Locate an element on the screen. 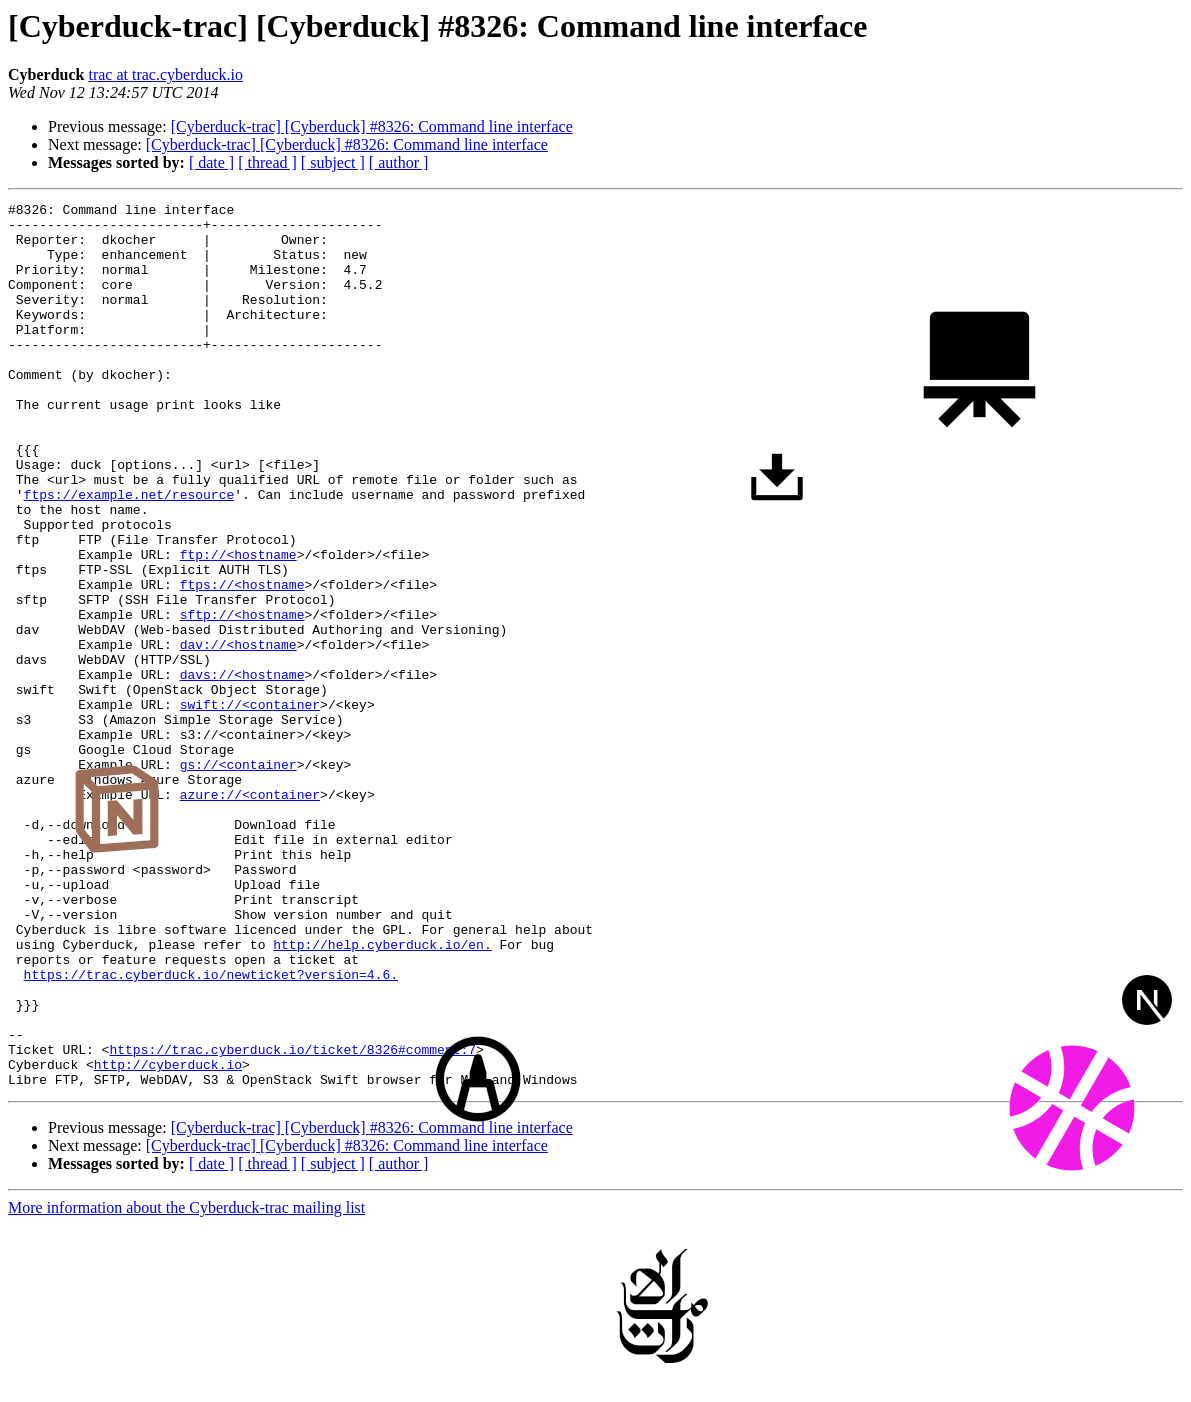 This screenshot has width=1191, height=1402. sketch app logo is located at coordinates (478, 1079).